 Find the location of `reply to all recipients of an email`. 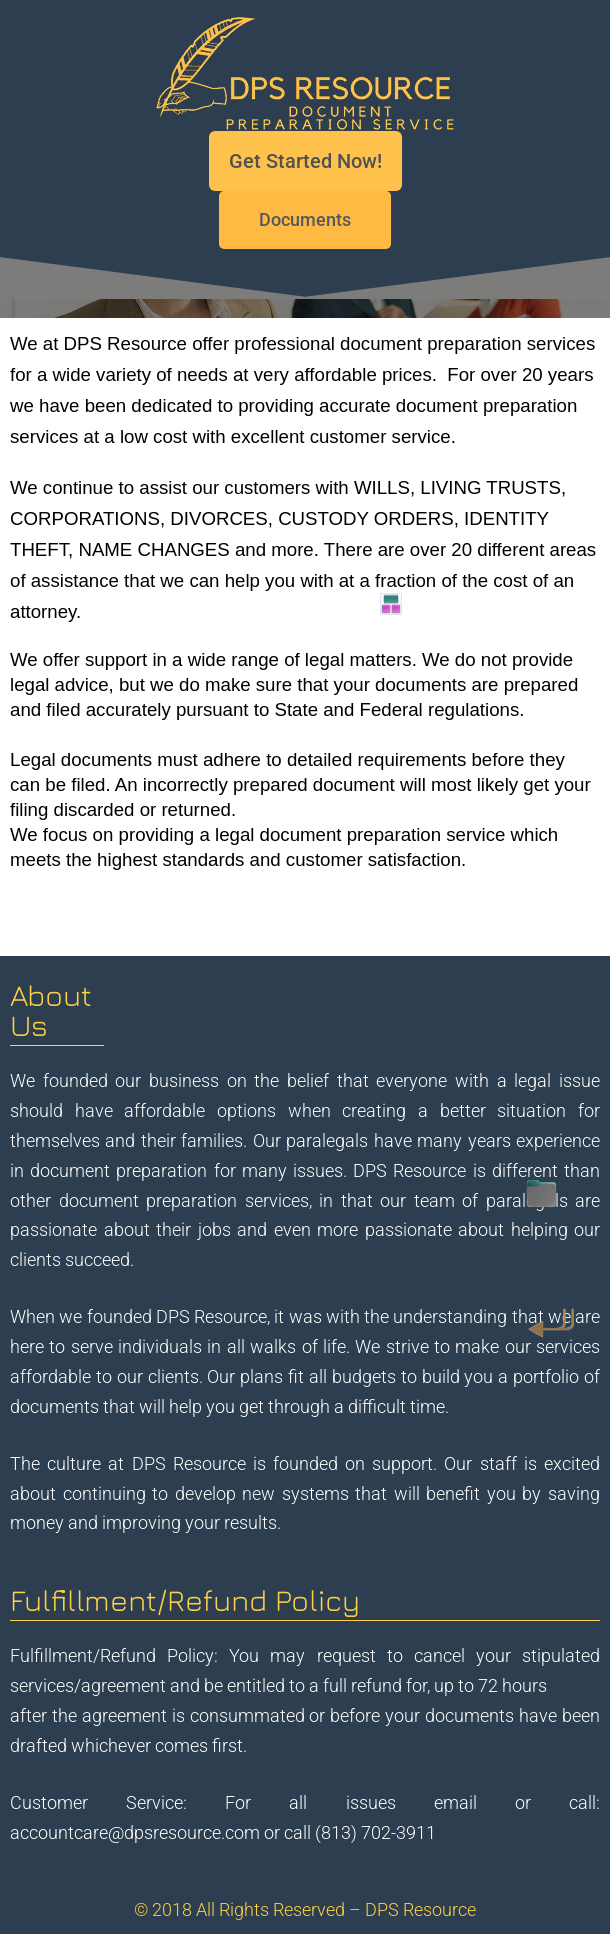

reply to all recipients of an email is located at coordinates (550, 1319).